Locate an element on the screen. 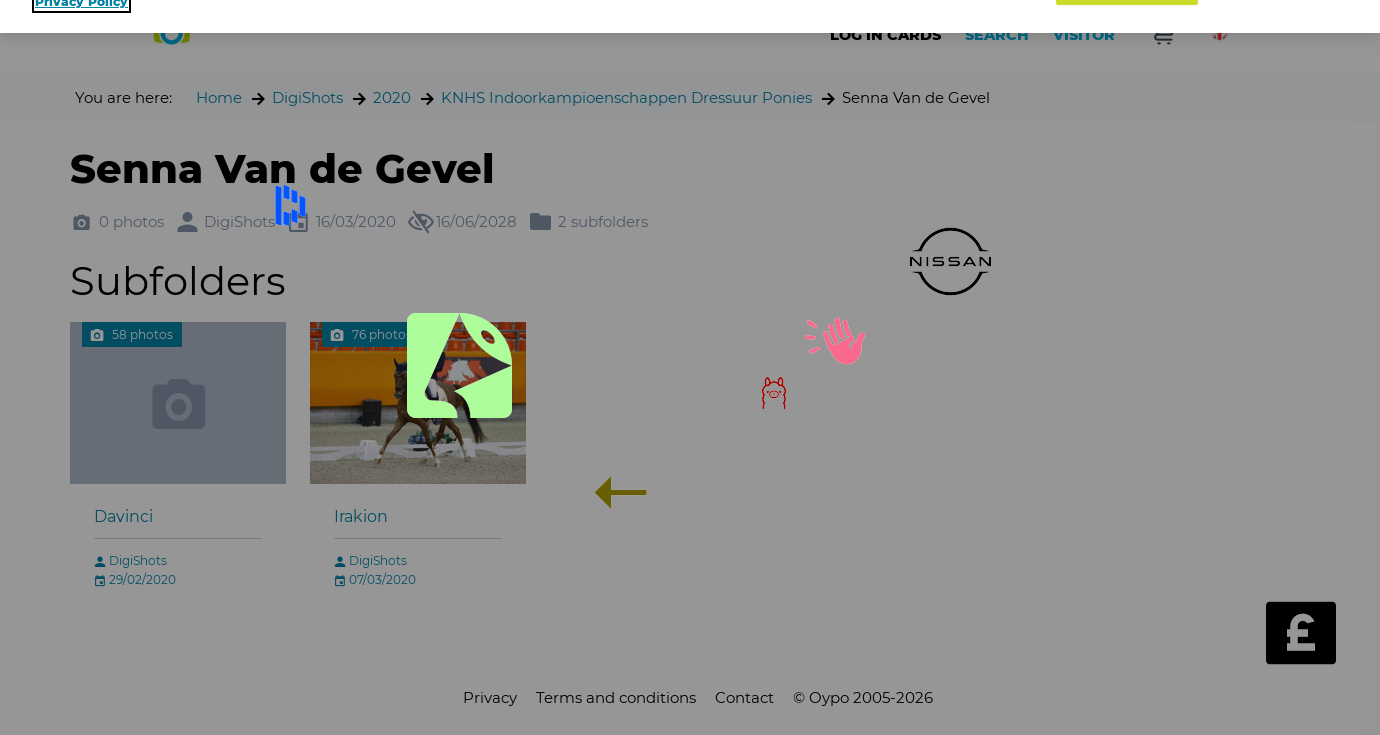 This screenshot has width=1380, height=735. nissan brand logo is located at coordinates (950, 261).